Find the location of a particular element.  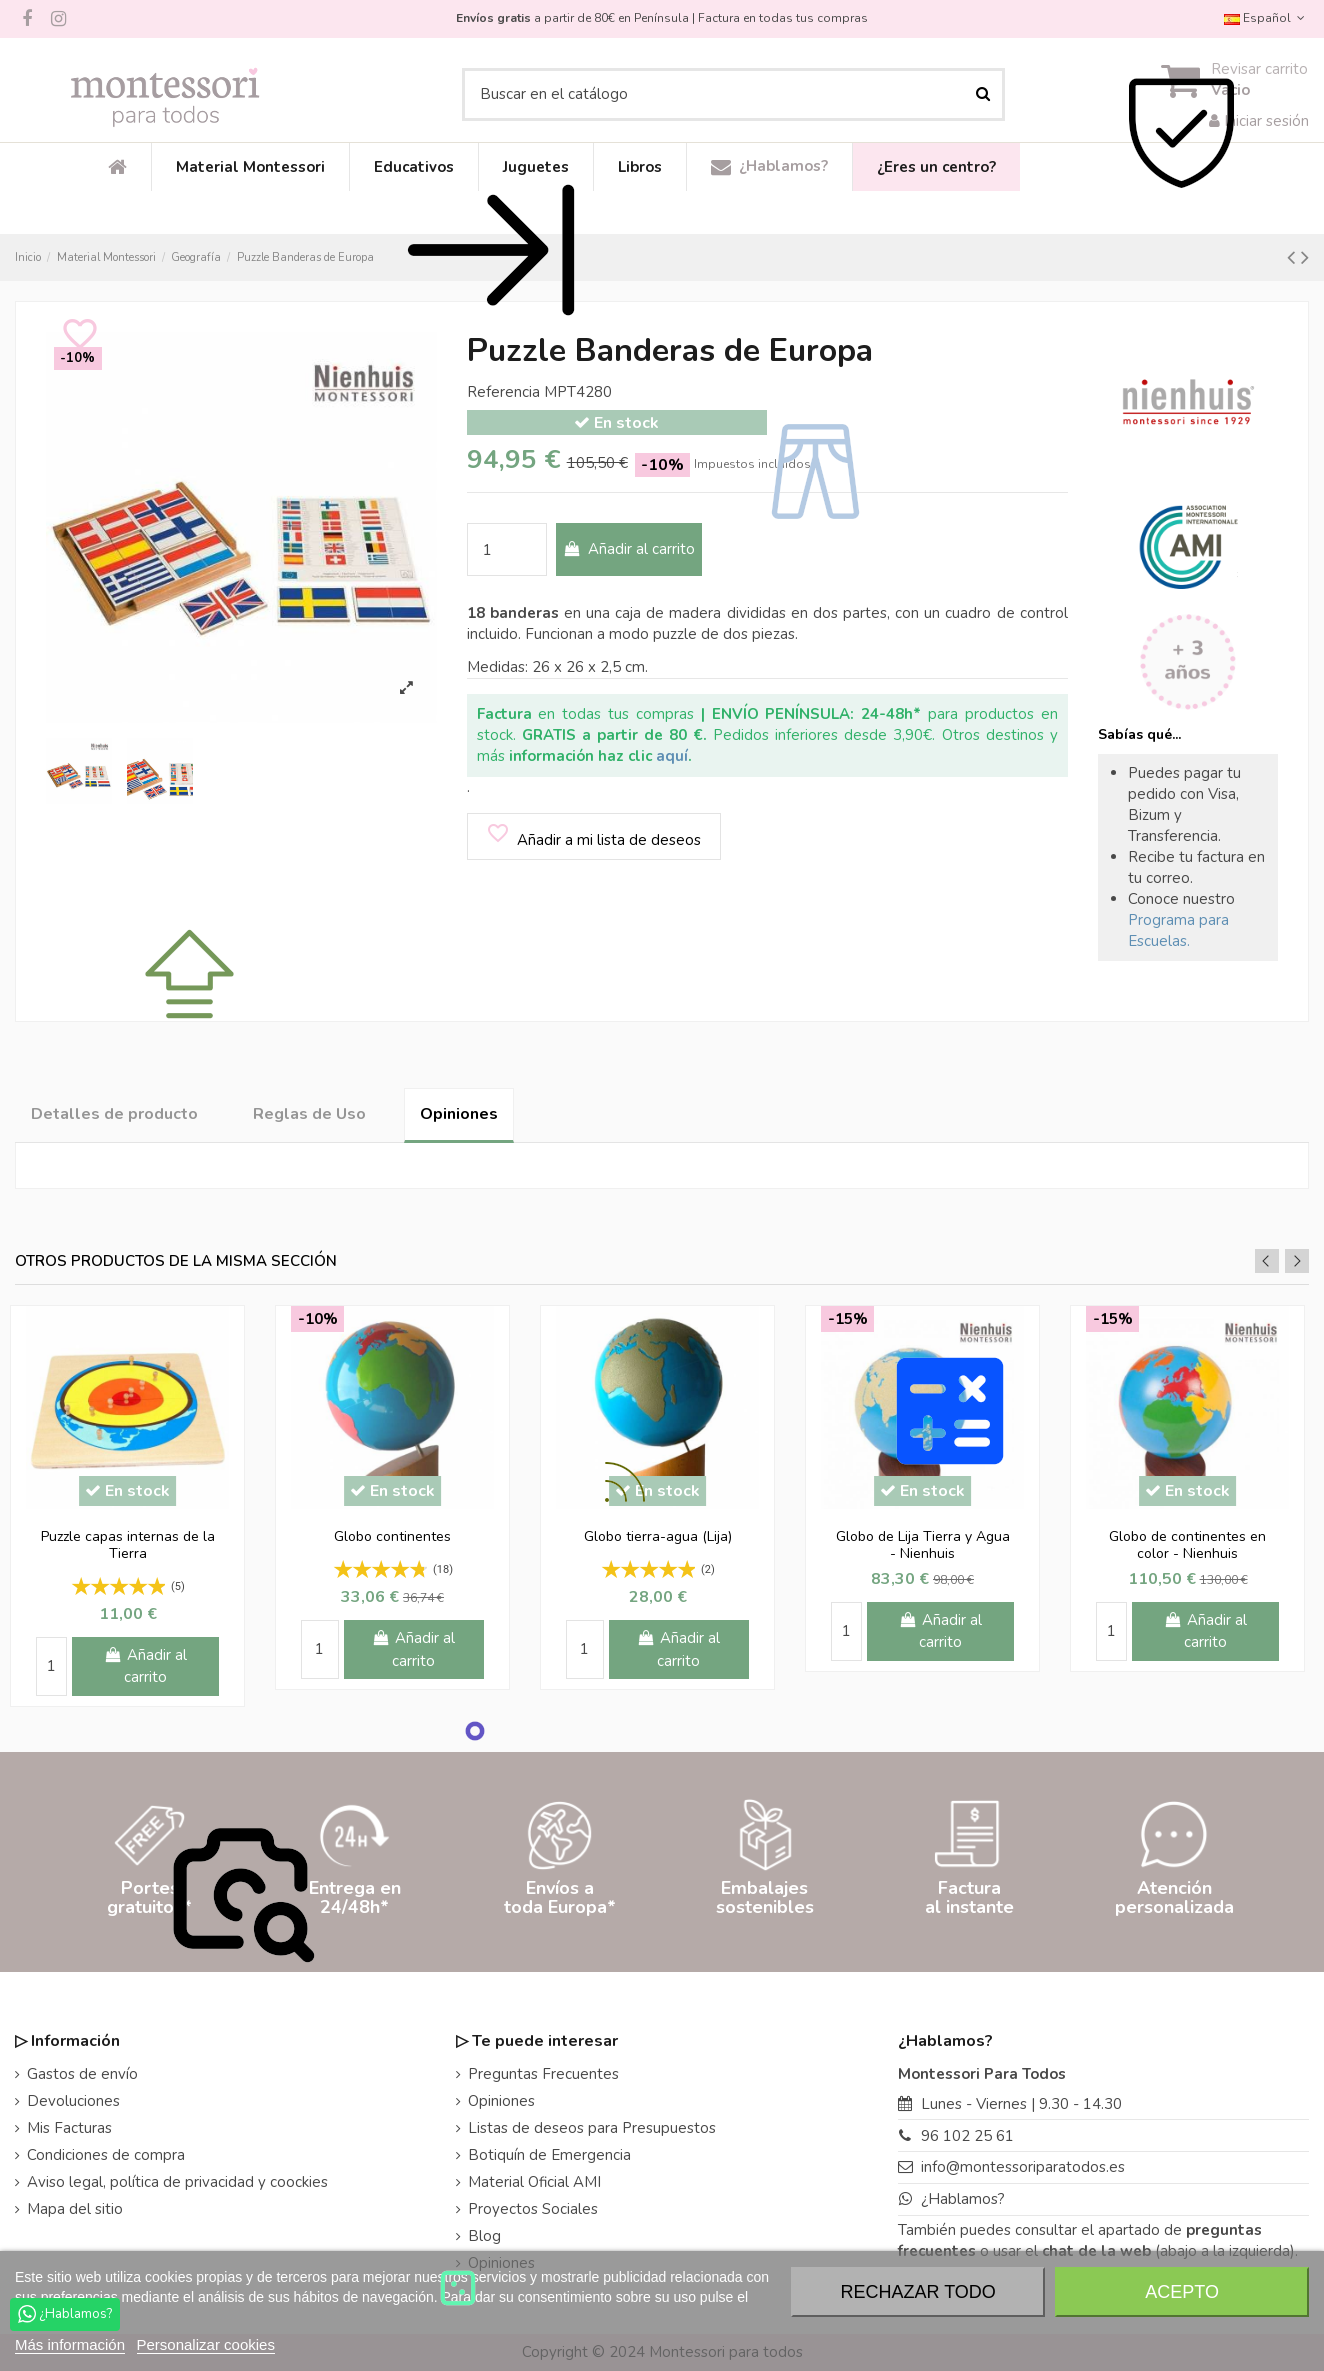

indicates a verified or secure status is located at coordinates (1181, 126).